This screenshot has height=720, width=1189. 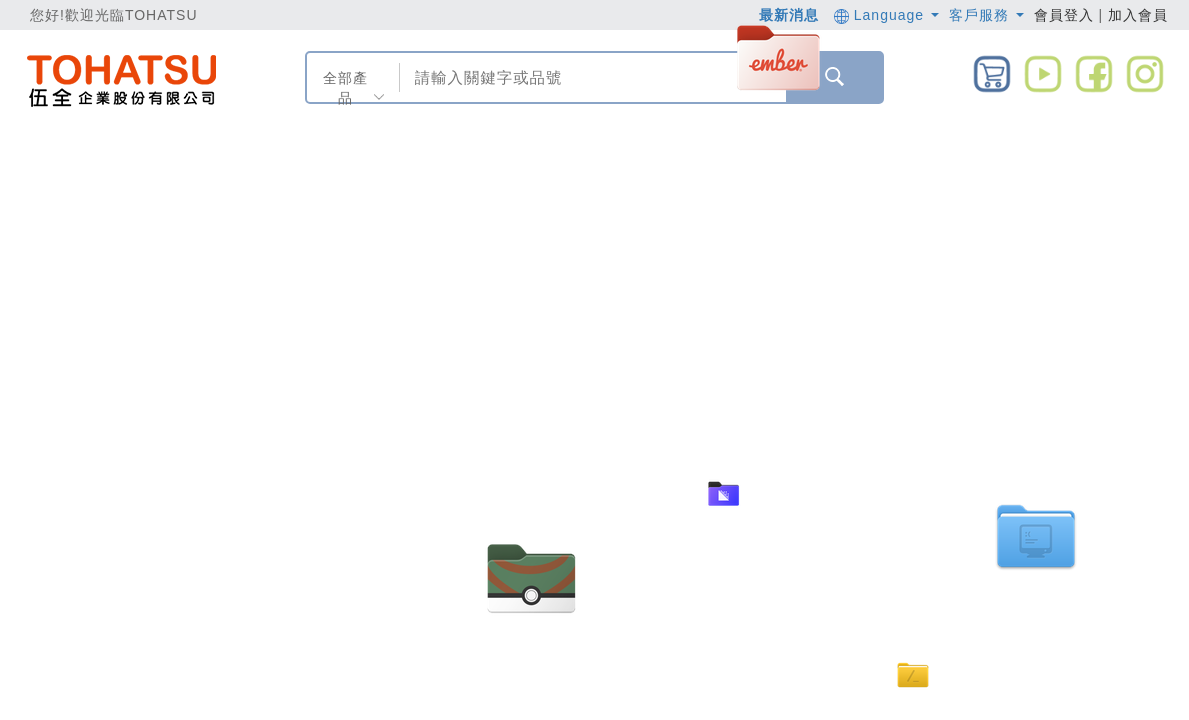 What do you see at coordinates (531, 581) in the screenshot?
I see `folder for pokémon nest ball related content` at bounding box center [531, 581].